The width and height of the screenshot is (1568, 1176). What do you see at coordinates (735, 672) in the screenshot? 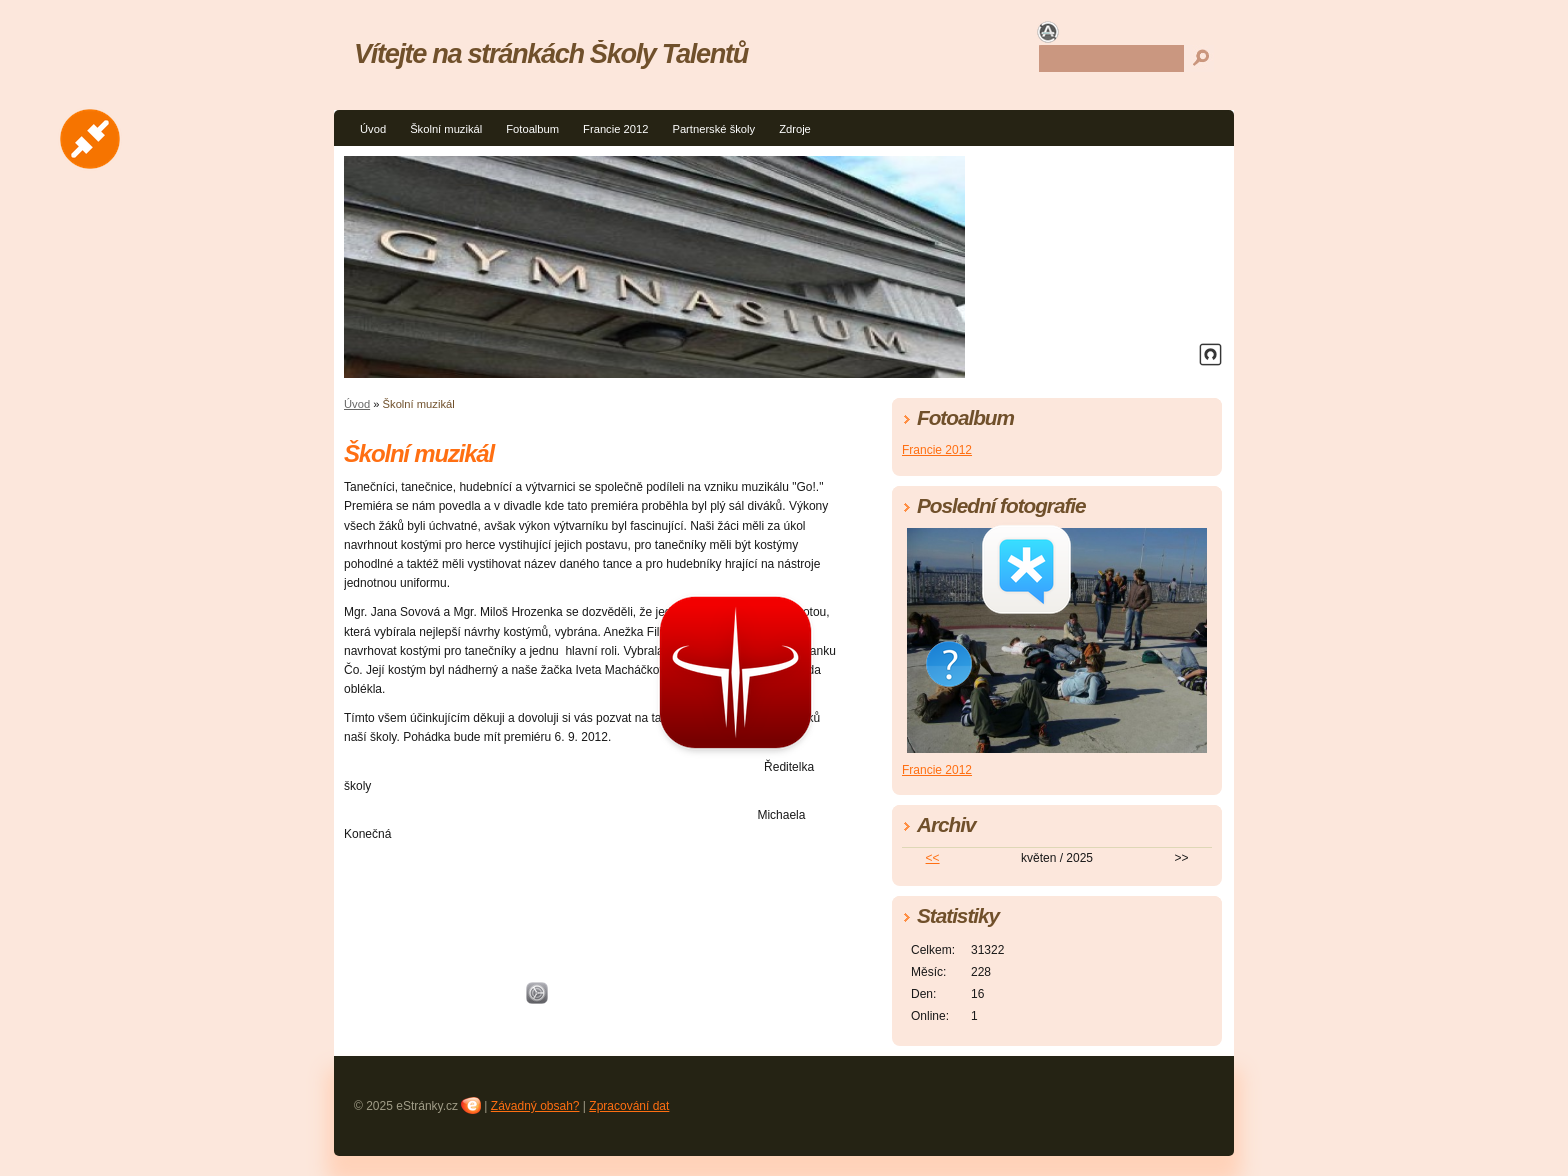
I see `launch ioquake3 game engine` at bounding box center [735, 672].